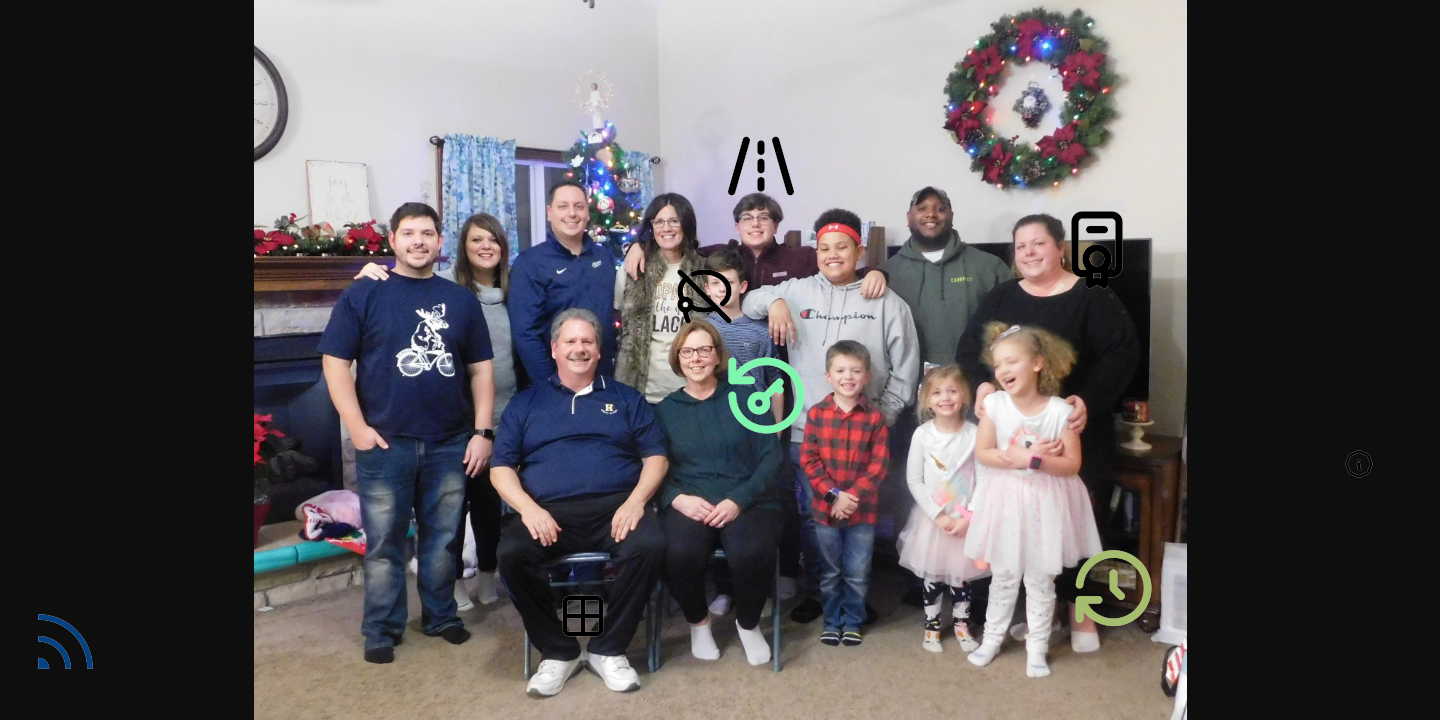  Describe the element at coordinates (704, 296) in the screenshot. I see `disable lasso selection tool` at that location.